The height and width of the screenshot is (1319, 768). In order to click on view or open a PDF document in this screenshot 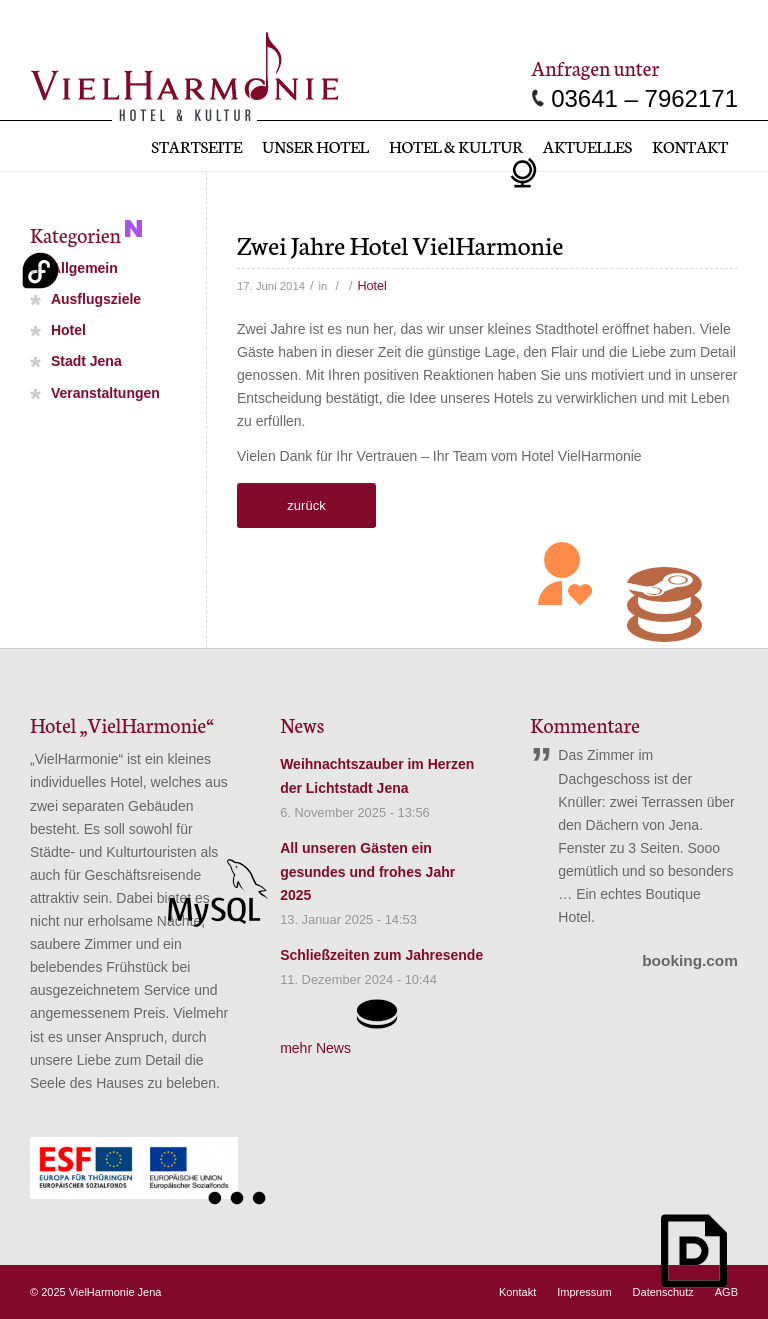, I will do `click(694, 1251)`.